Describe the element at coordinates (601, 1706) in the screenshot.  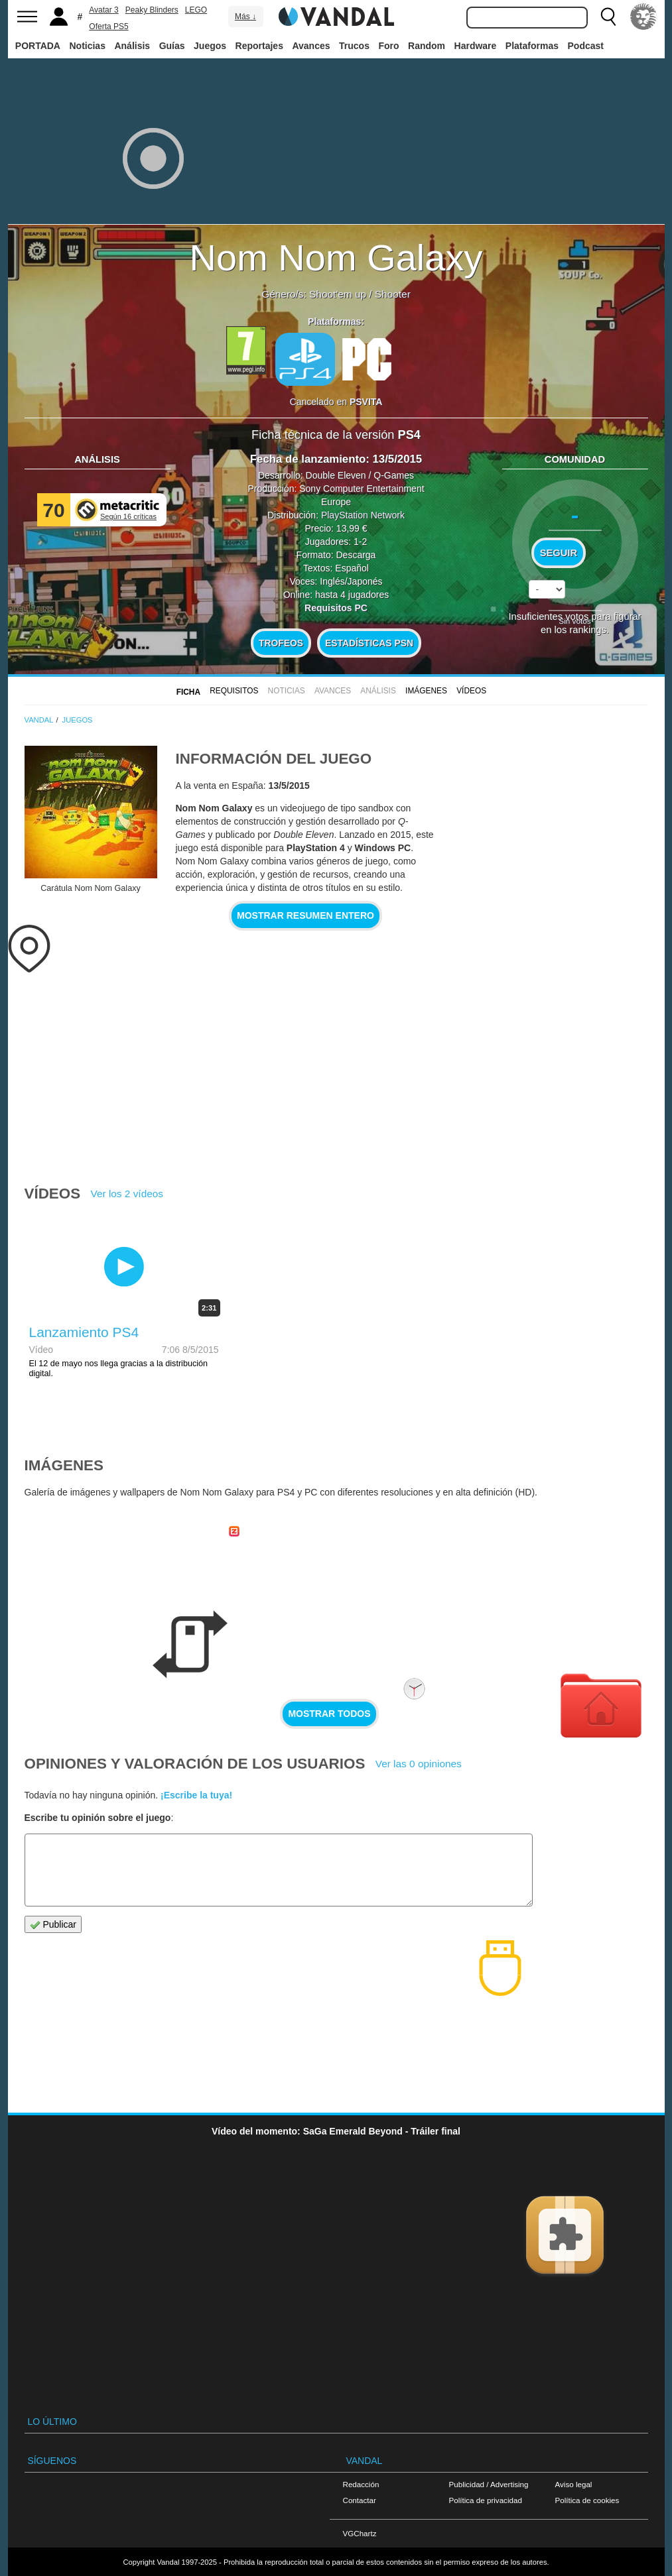
I see `access your home folder` at that location.